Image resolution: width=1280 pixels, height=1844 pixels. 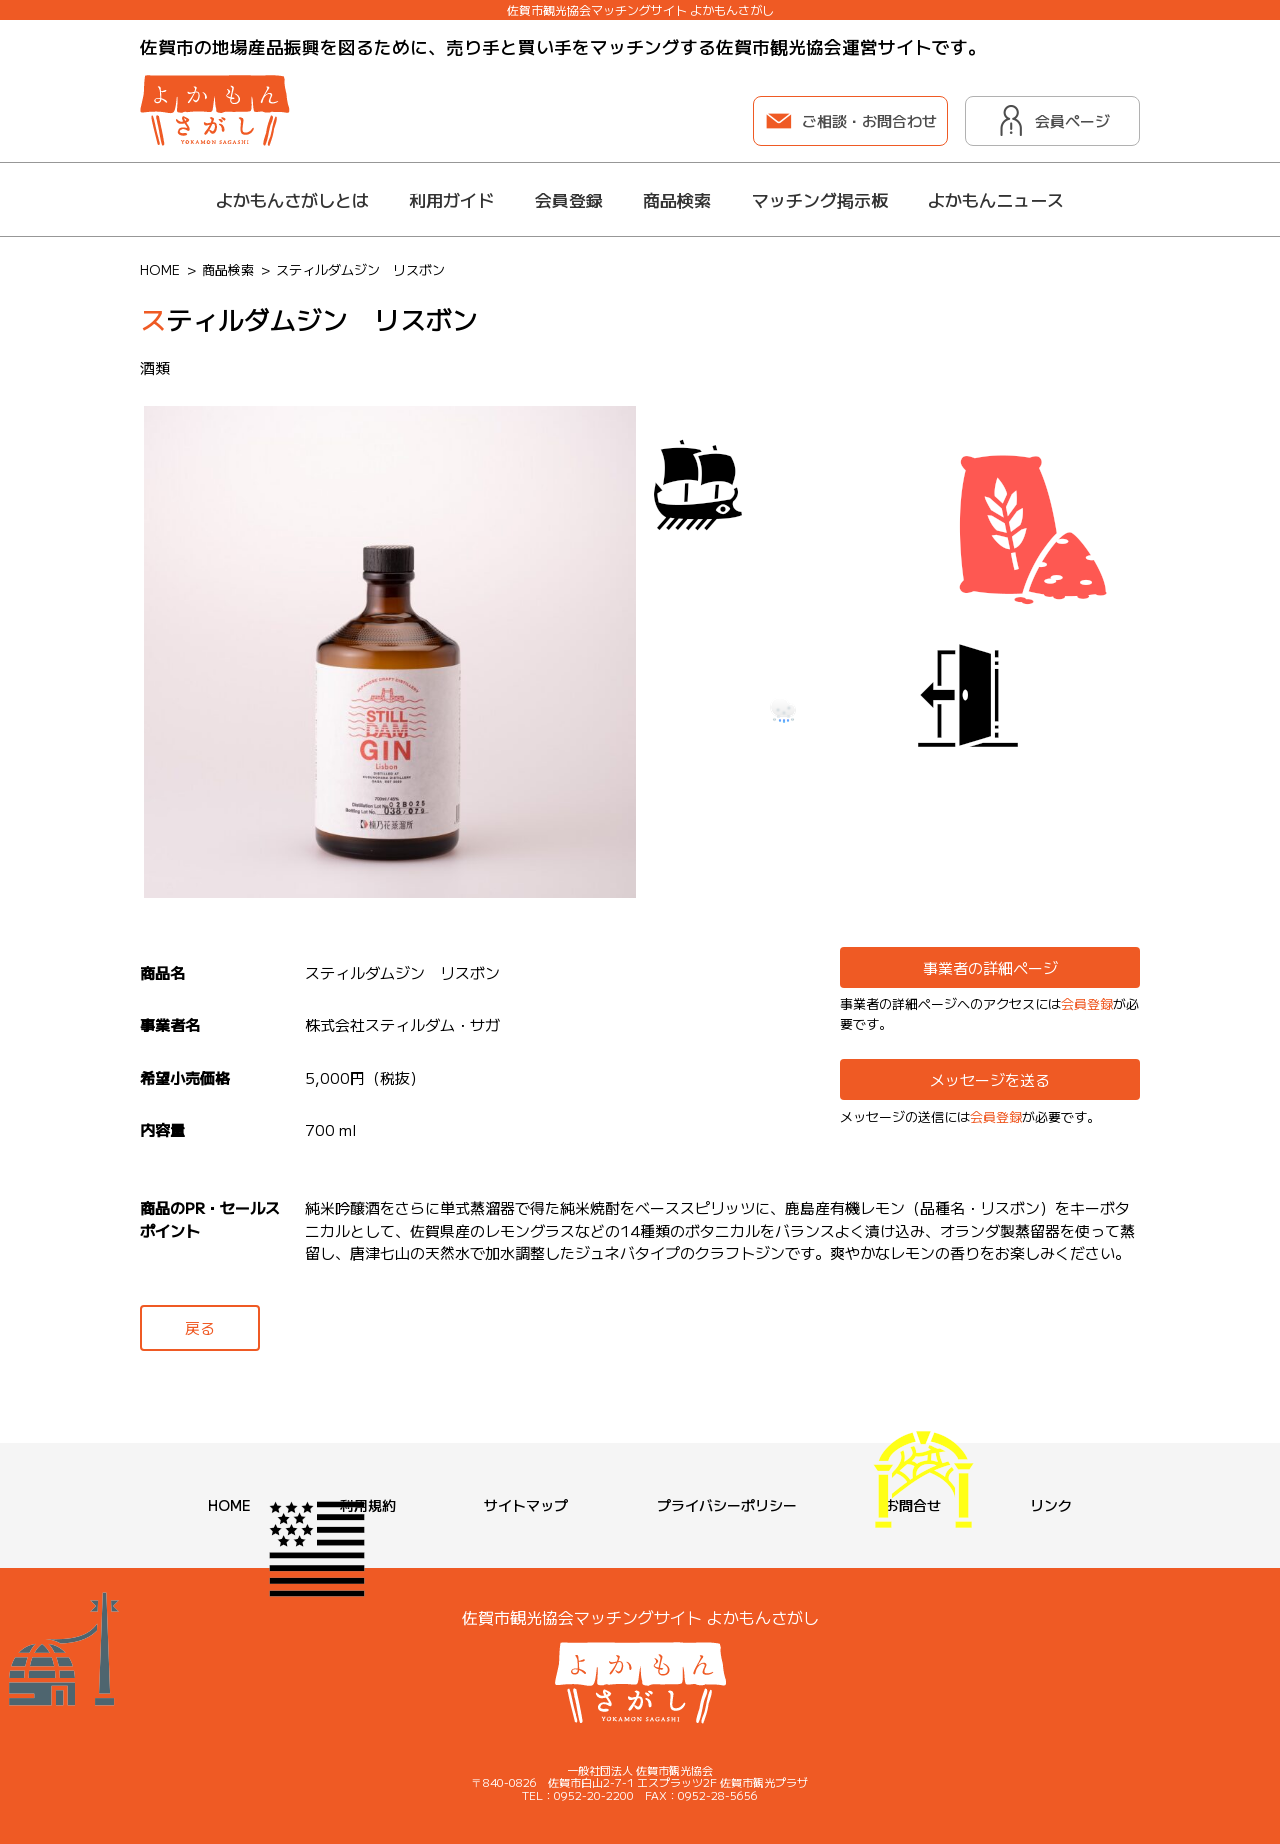 I want to click on enter a dungeon or underground area, so click(x=923, y=1479).